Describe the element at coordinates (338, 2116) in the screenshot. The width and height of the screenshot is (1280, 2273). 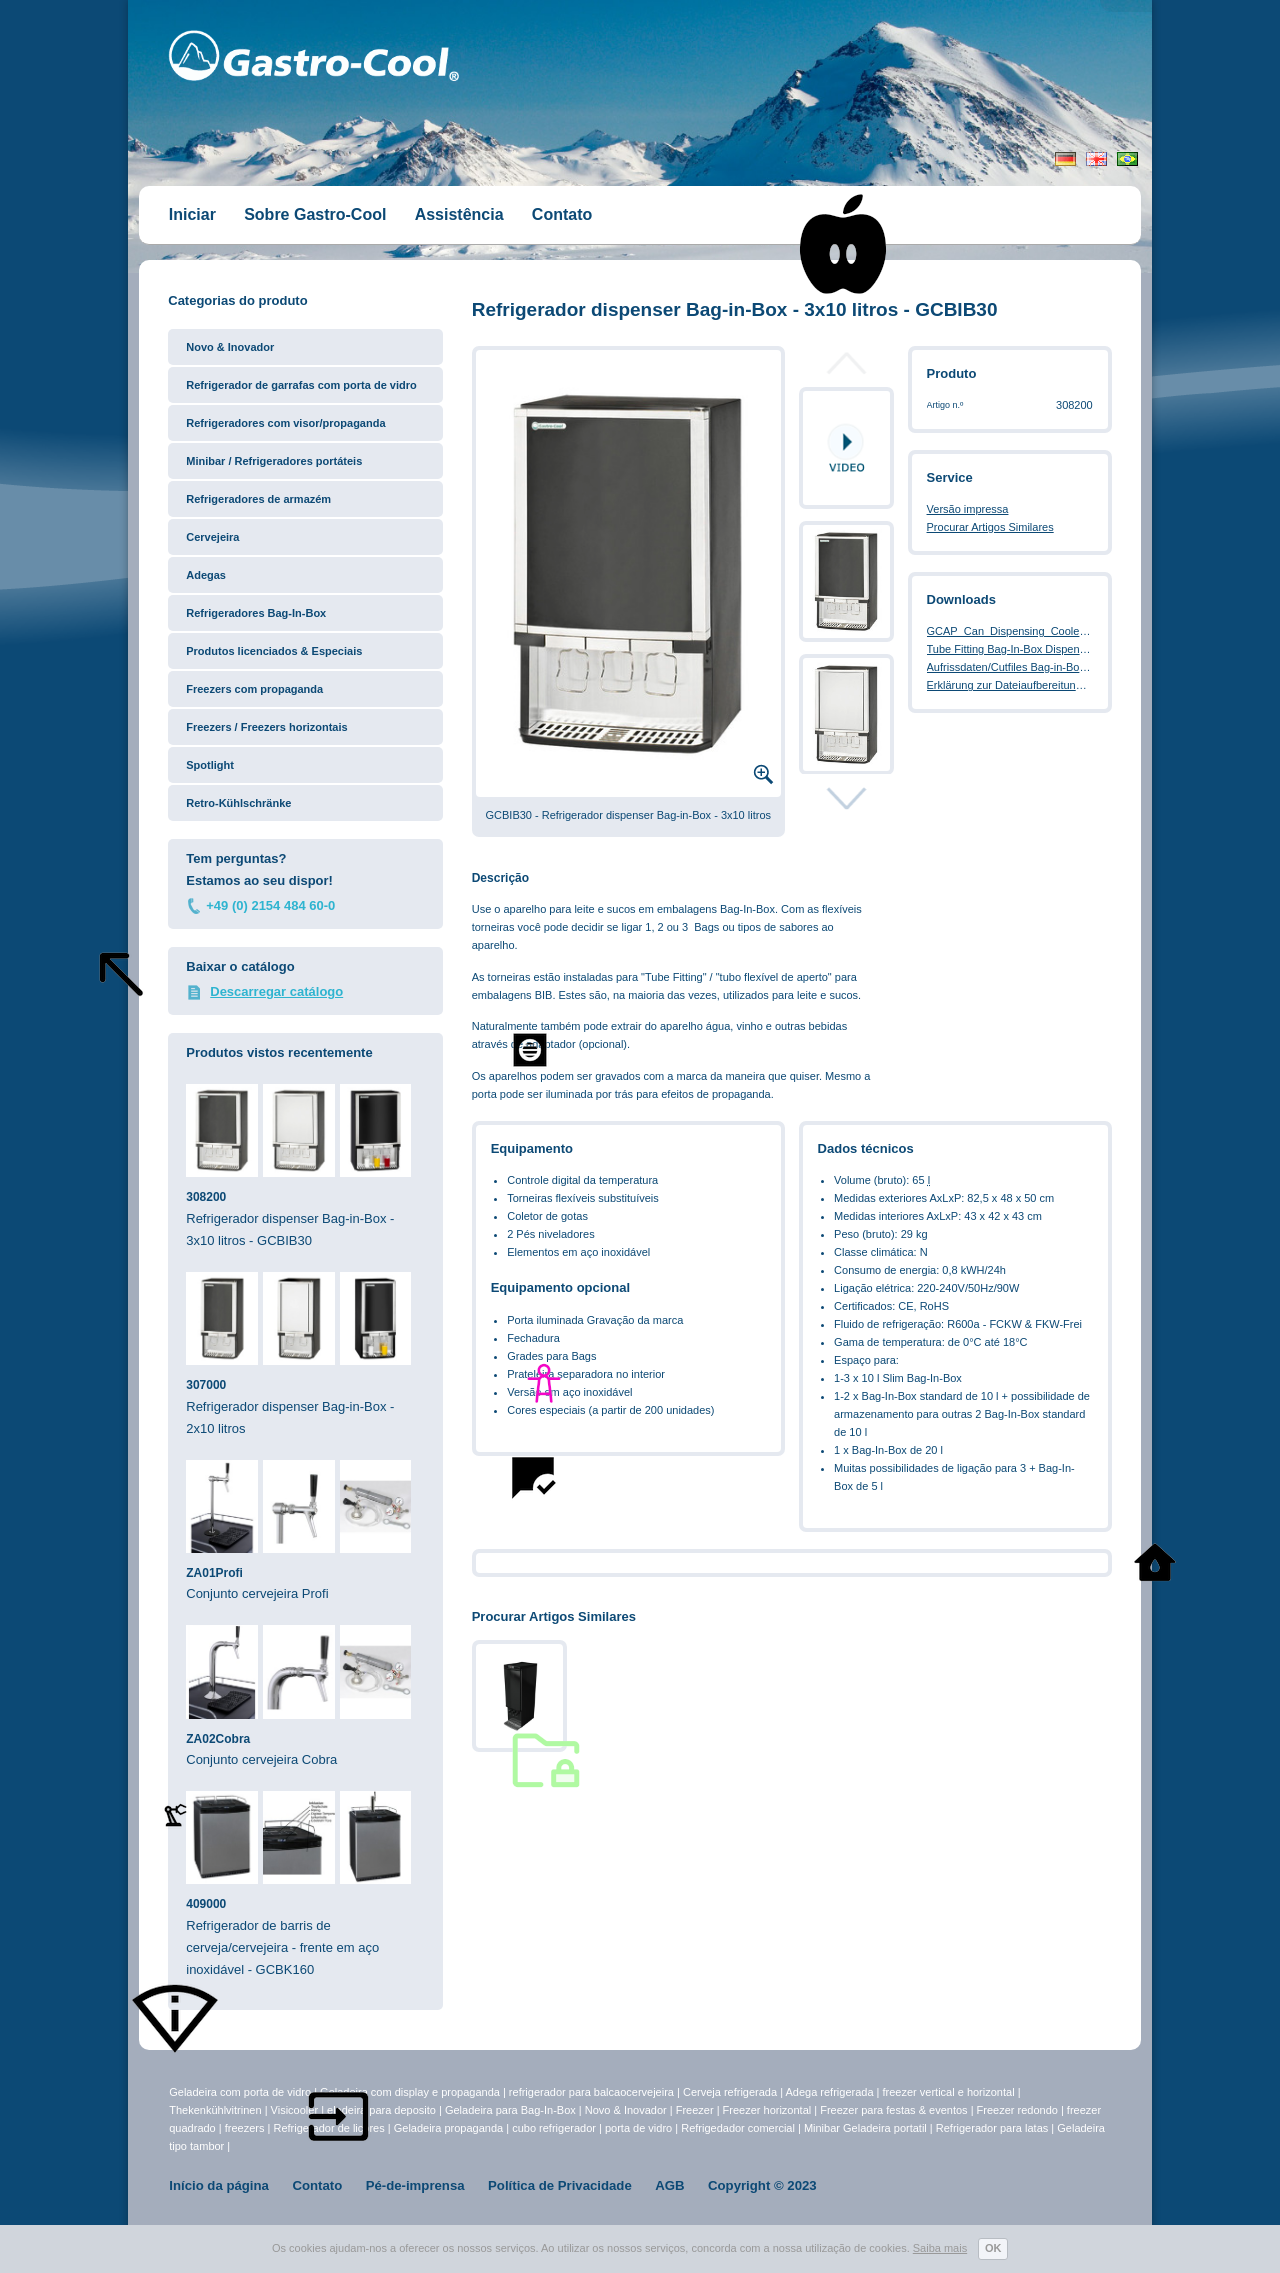
I see `input or import data into the current view` at that location.